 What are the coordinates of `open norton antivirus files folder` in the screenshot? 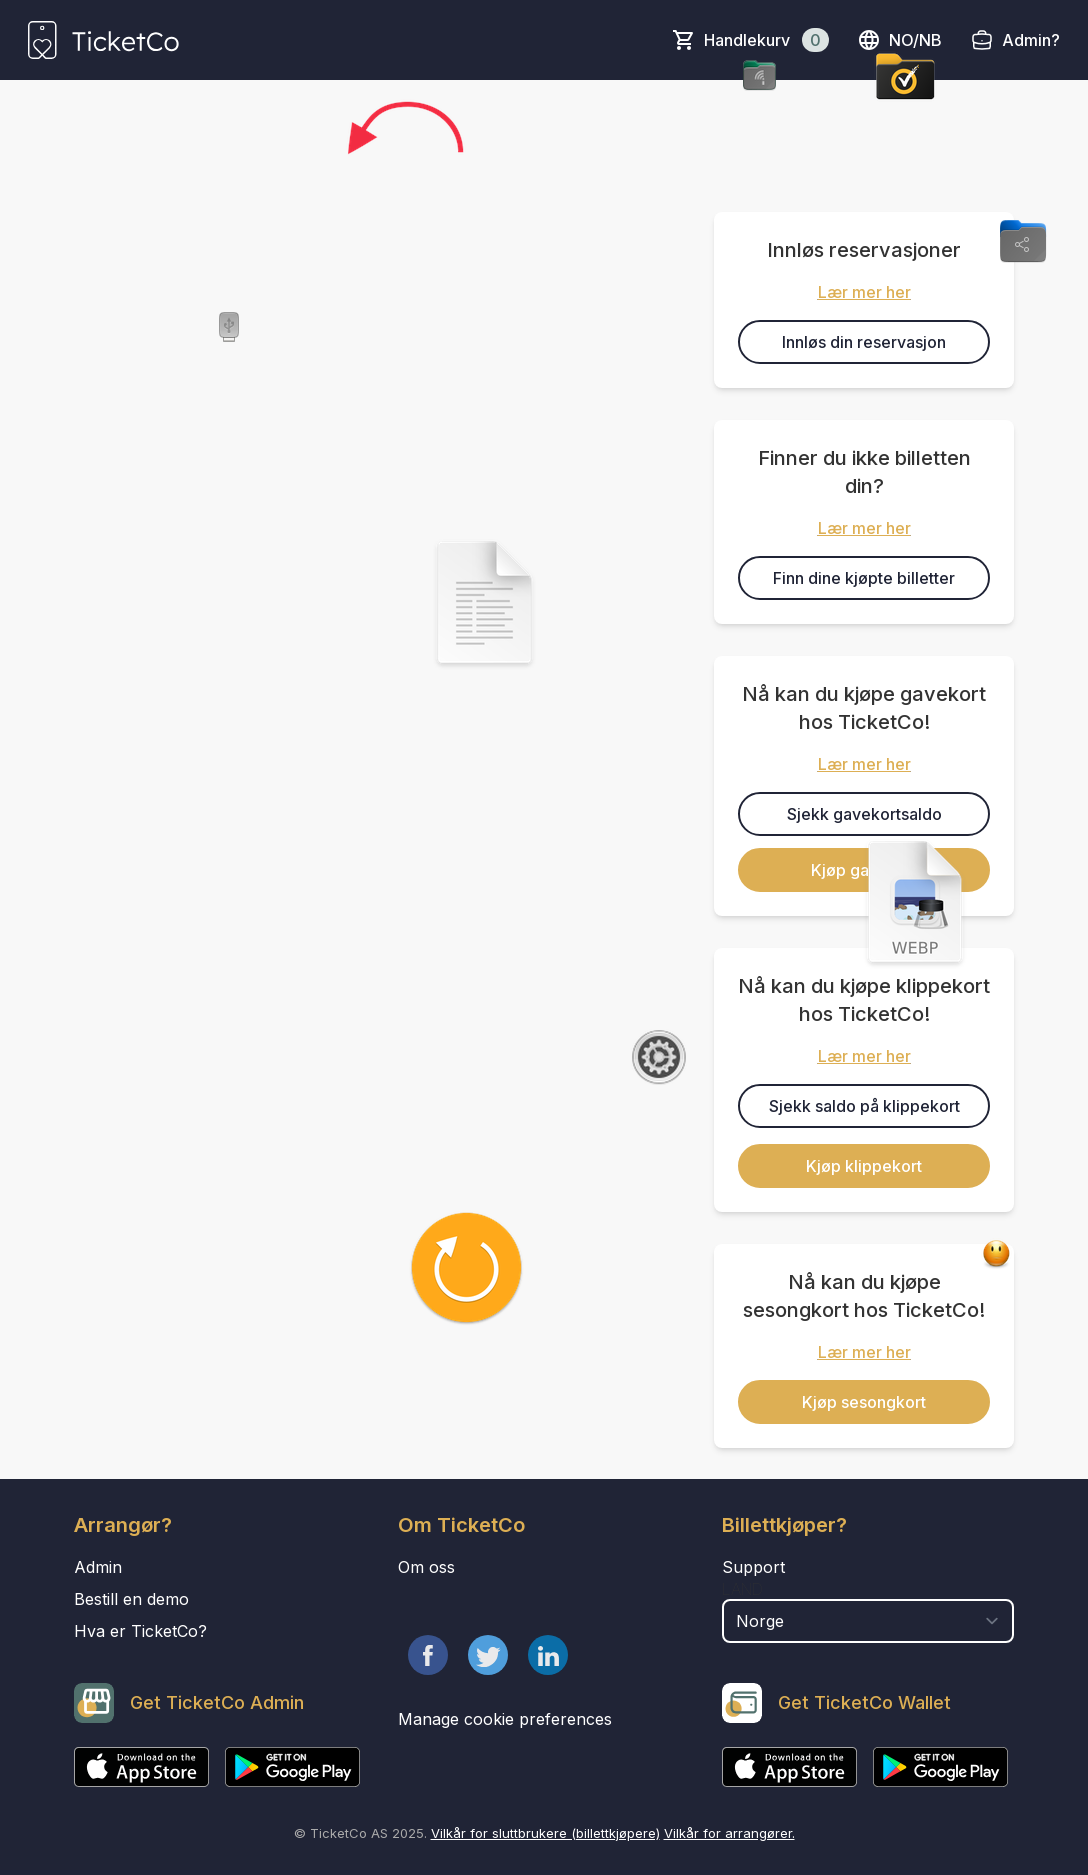 It's located at (905, 78).